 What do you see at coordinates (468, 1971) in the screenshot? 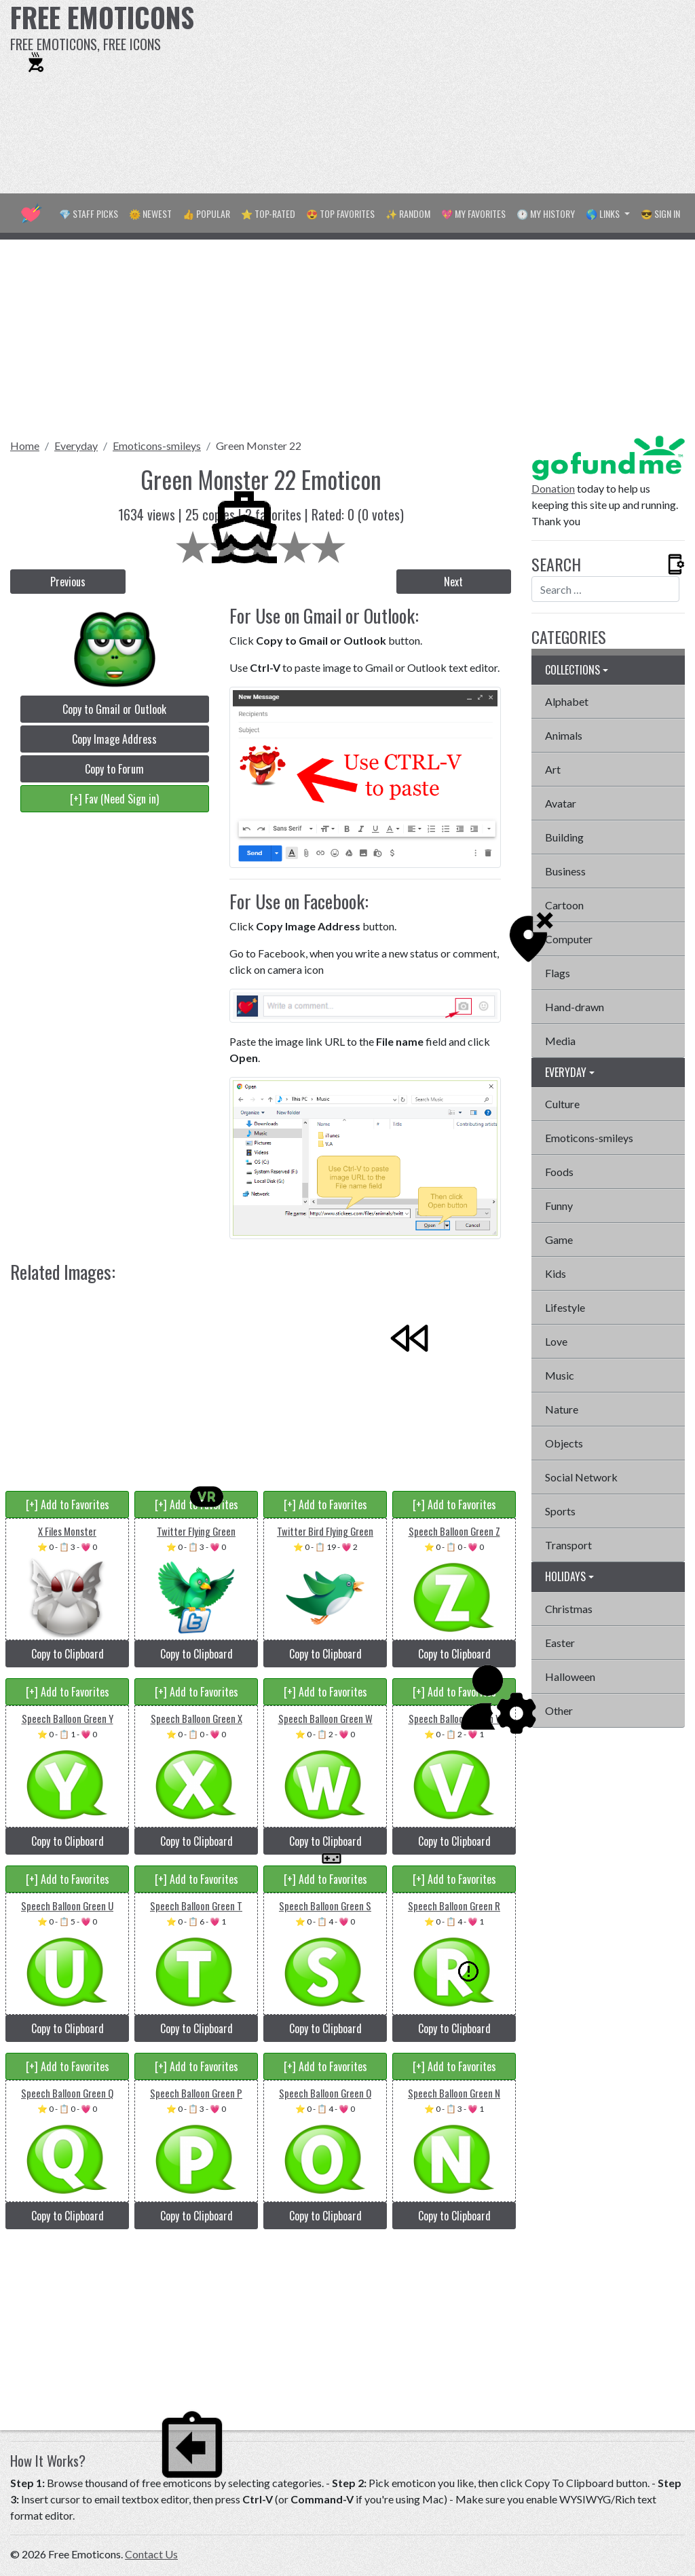
I see `indicates an error or problem has occurred` at bounding box center [468, 1971].